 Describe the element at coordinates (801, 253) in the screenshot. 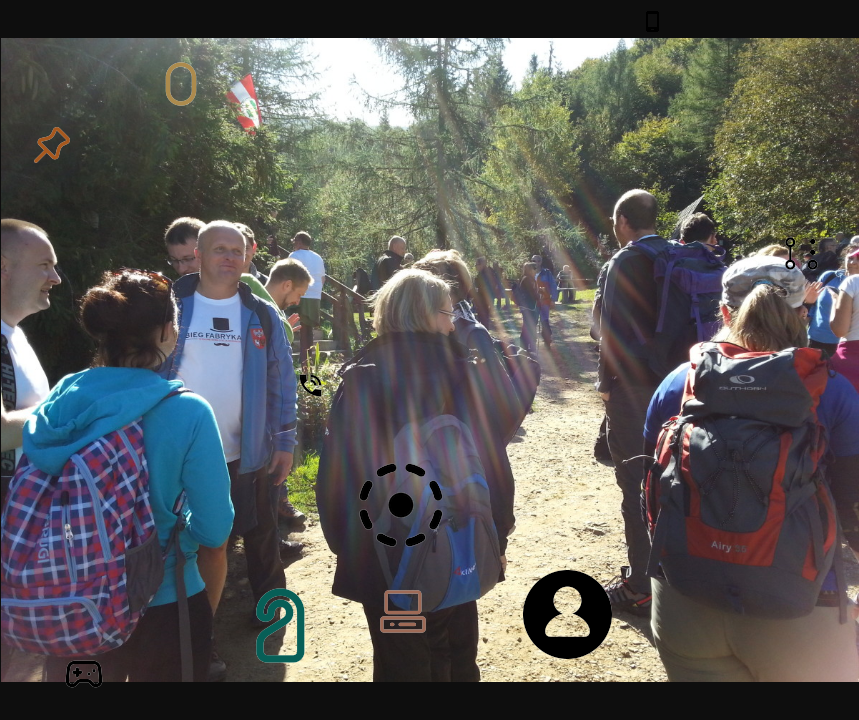

I see `create a draft pull request` at that location.